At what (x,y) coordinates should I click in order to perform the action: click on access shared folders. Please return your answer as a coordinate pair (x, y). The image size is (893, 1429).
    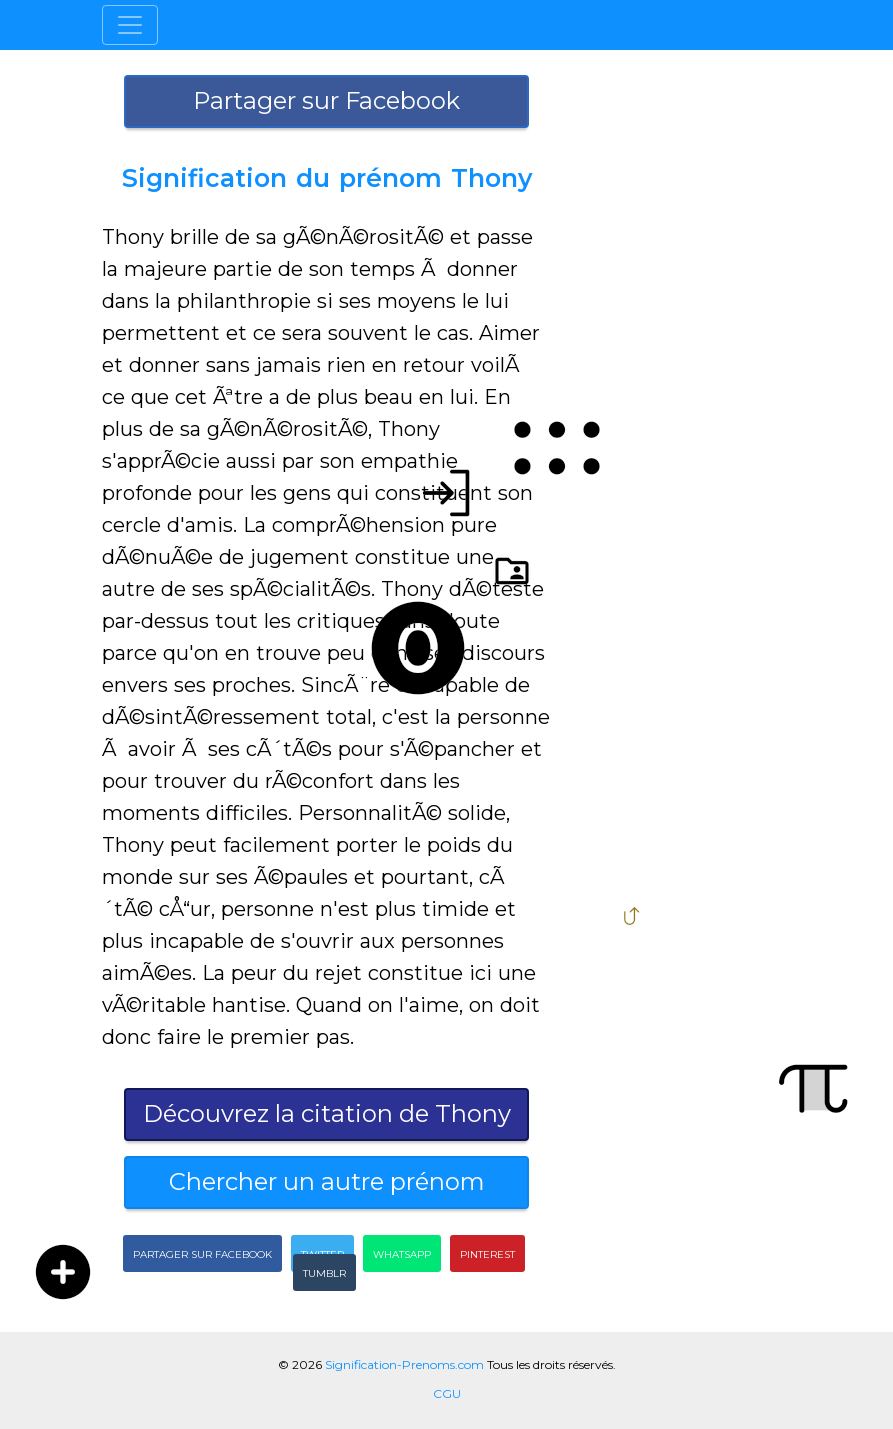
    Looking at the image, I should click on (512, 571).